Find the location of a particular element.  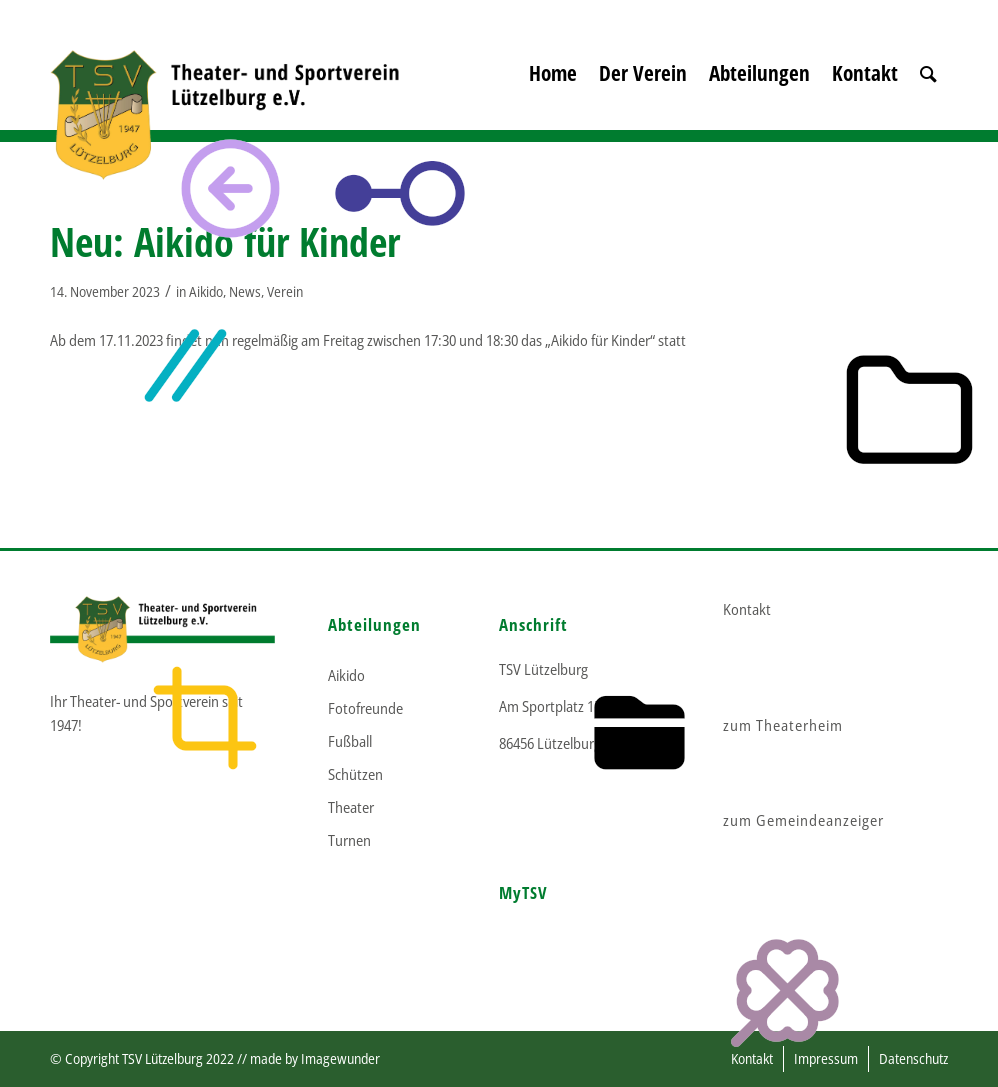

crop an image or photo is located at coordinates (205, 718).